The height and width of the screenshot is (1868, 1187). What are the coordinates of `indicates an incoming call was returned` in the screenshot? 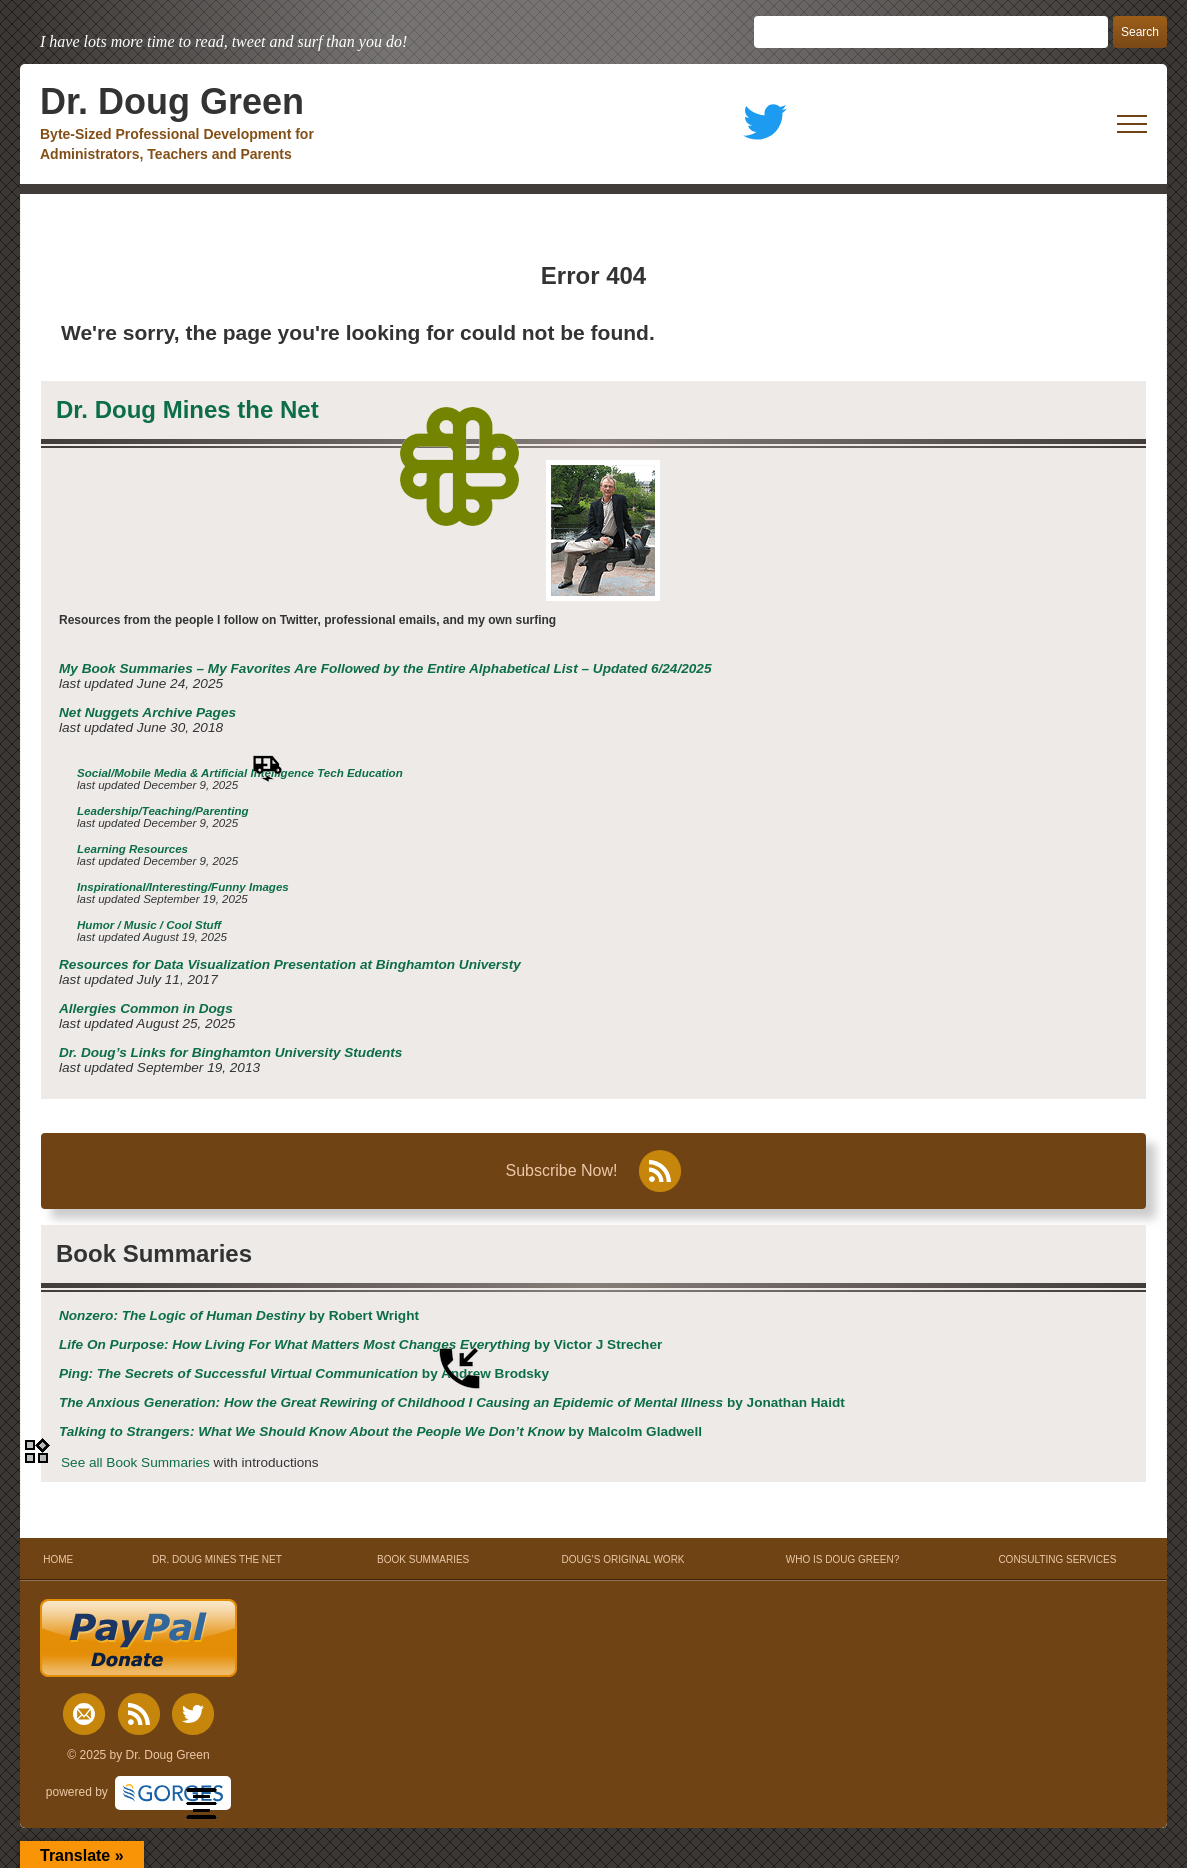 It's located at (459, 1368).